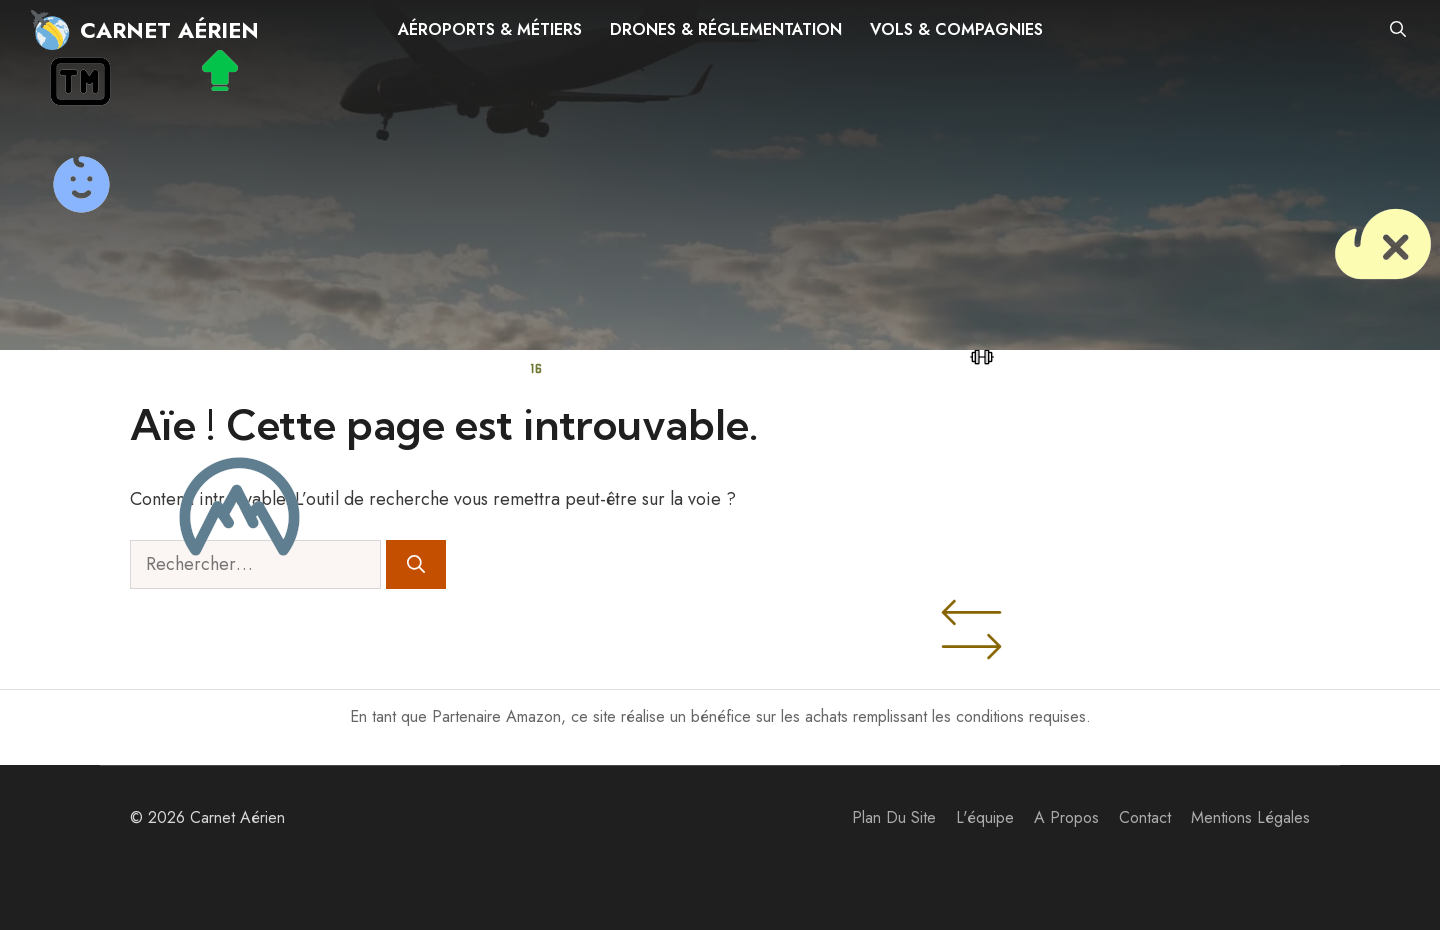 This screenshot has height=930, width=1440. Describe the element at coordinates (971, 629) in the screenshot. I see `swap or exchange items` at that location.